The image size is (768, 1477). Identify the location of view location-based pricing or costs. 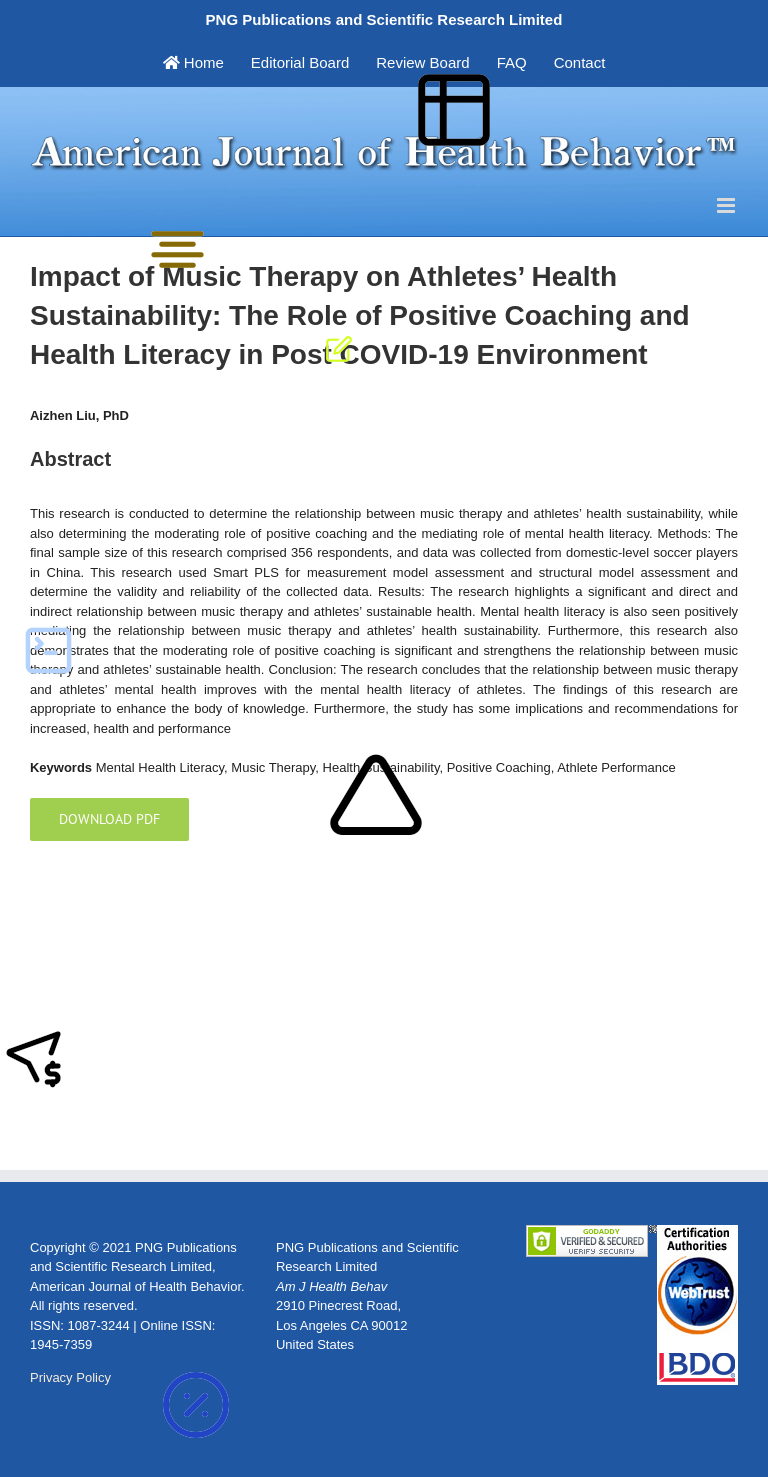
(34, 1058).